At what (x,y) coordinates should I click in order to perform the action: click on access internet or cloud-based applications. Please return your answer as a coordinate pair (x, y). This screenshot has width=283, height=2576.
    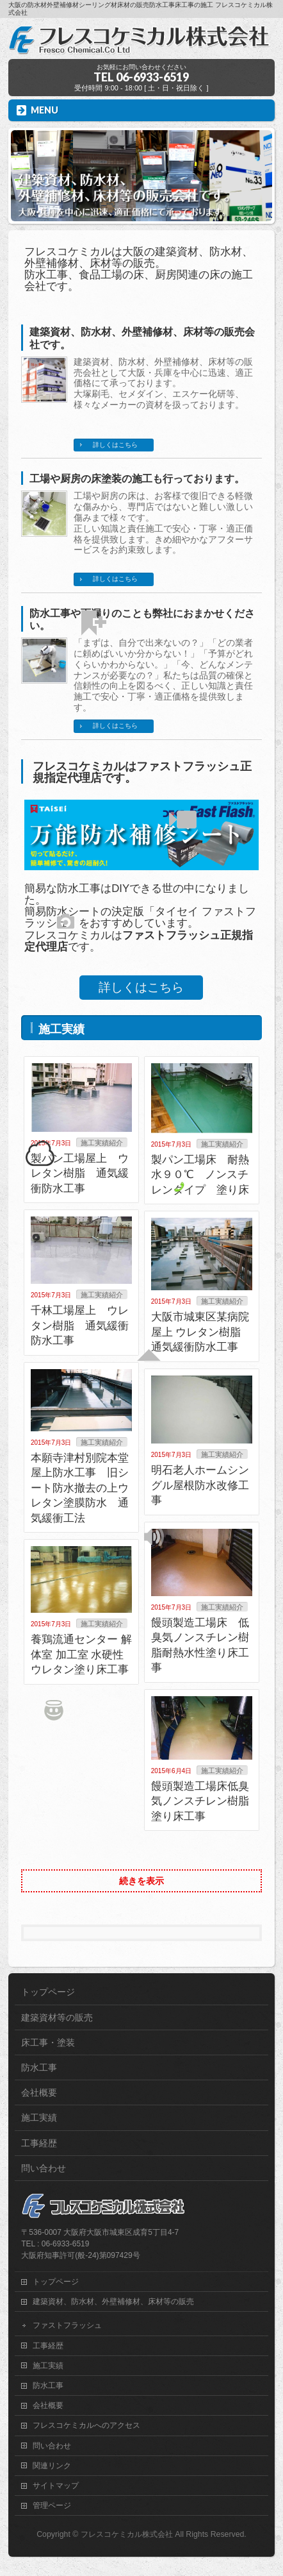
    Looking at the image, I should click on (40, 1153).